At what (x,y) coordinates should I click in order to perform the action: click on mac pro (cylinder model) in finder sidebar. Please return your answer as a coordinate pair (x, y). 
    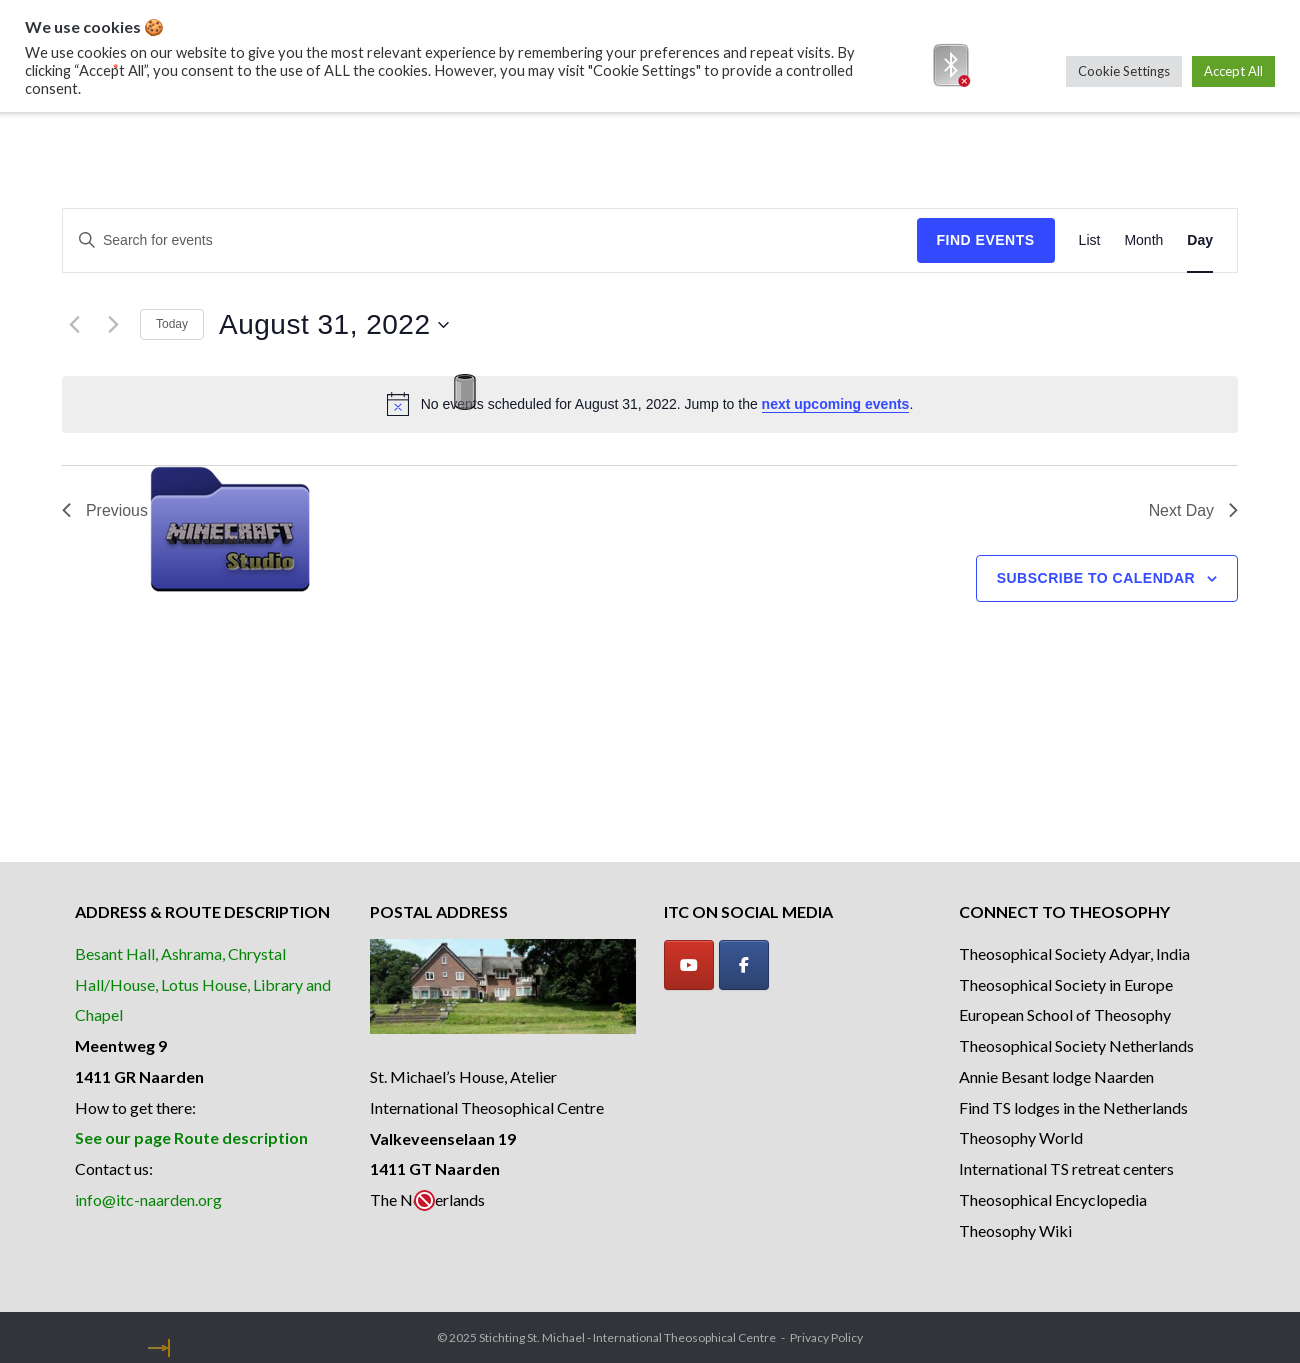
    Looking at the image, I should click on (465, 392).